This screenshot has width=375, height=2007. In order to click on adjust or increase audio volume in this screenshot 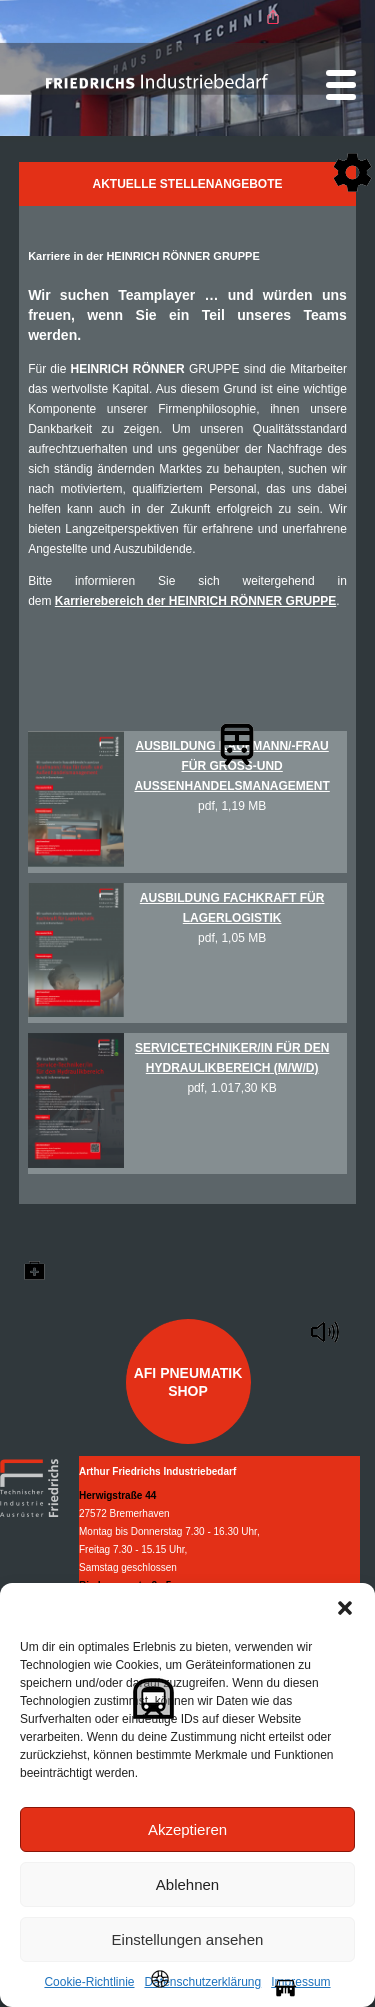, I will do `click(325, 1332)`.